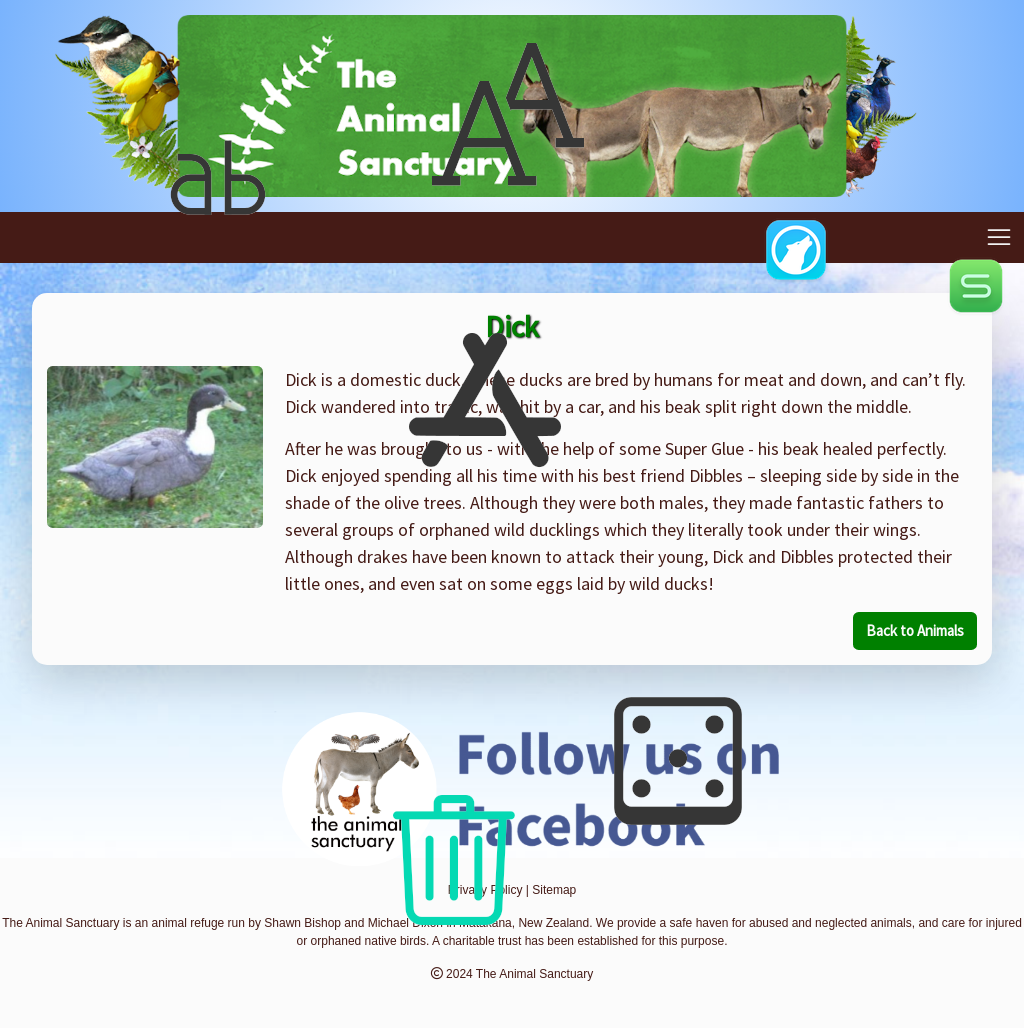  What do you see at coordinates (485, 398) in the screenshot?
I see `open the app store` at bounding box center [485, 398].